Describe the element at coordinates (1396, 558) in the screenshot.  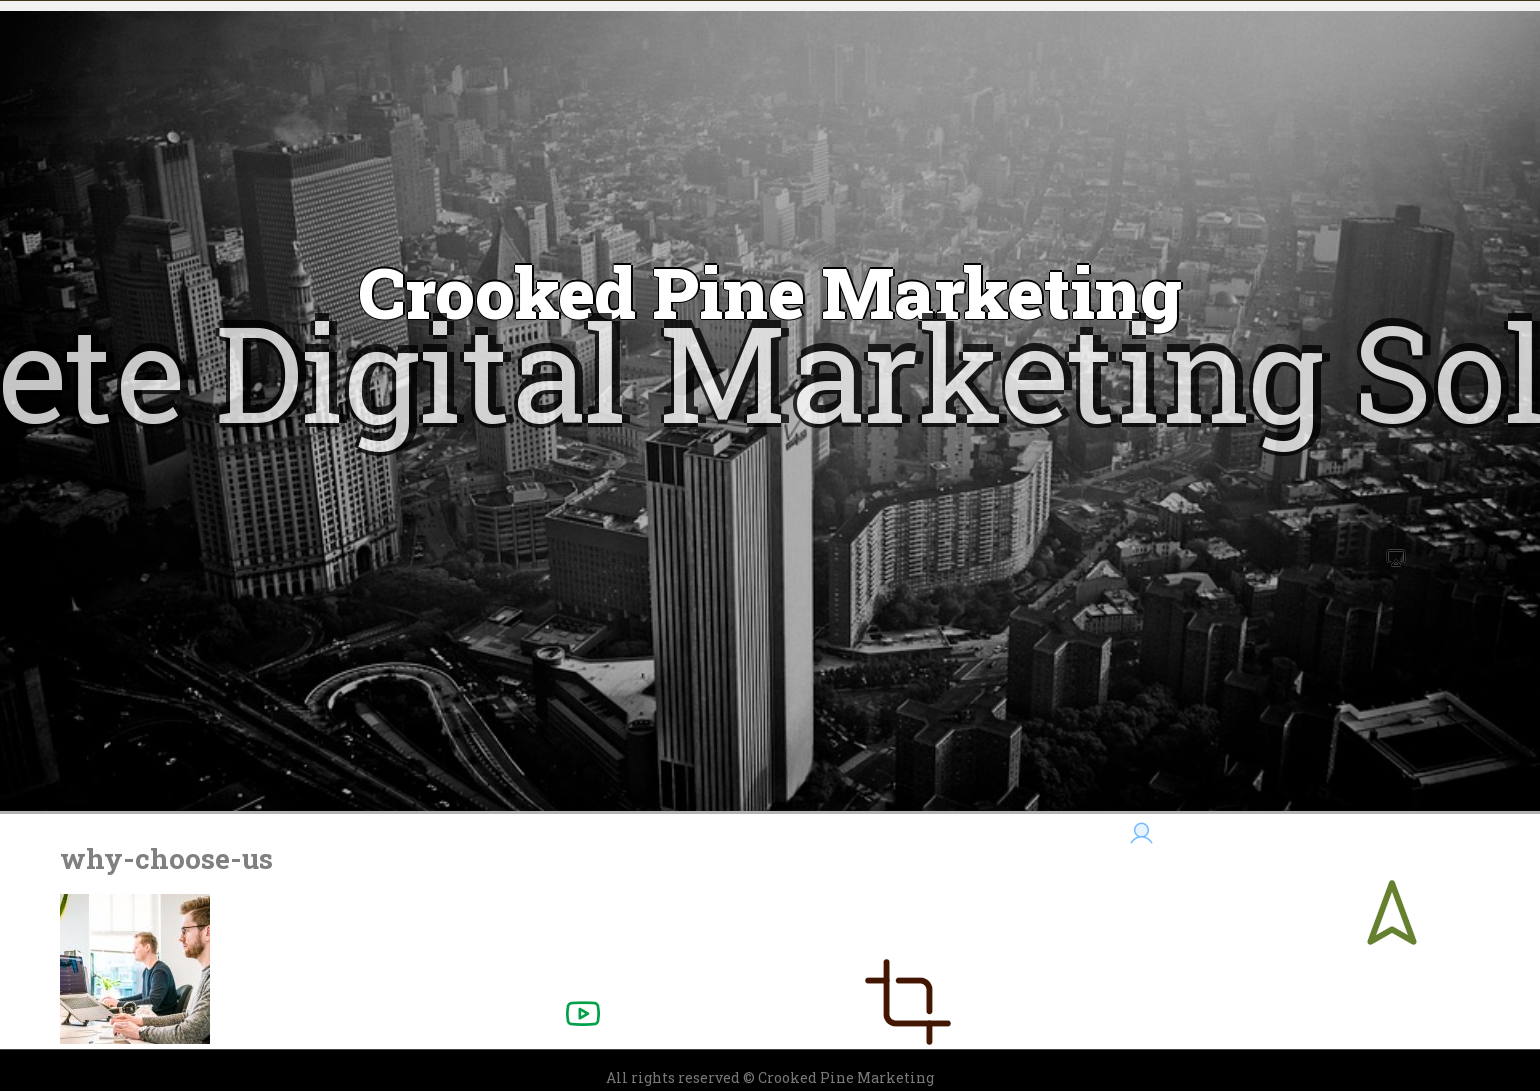
I see `stream content to an external display` at that location.